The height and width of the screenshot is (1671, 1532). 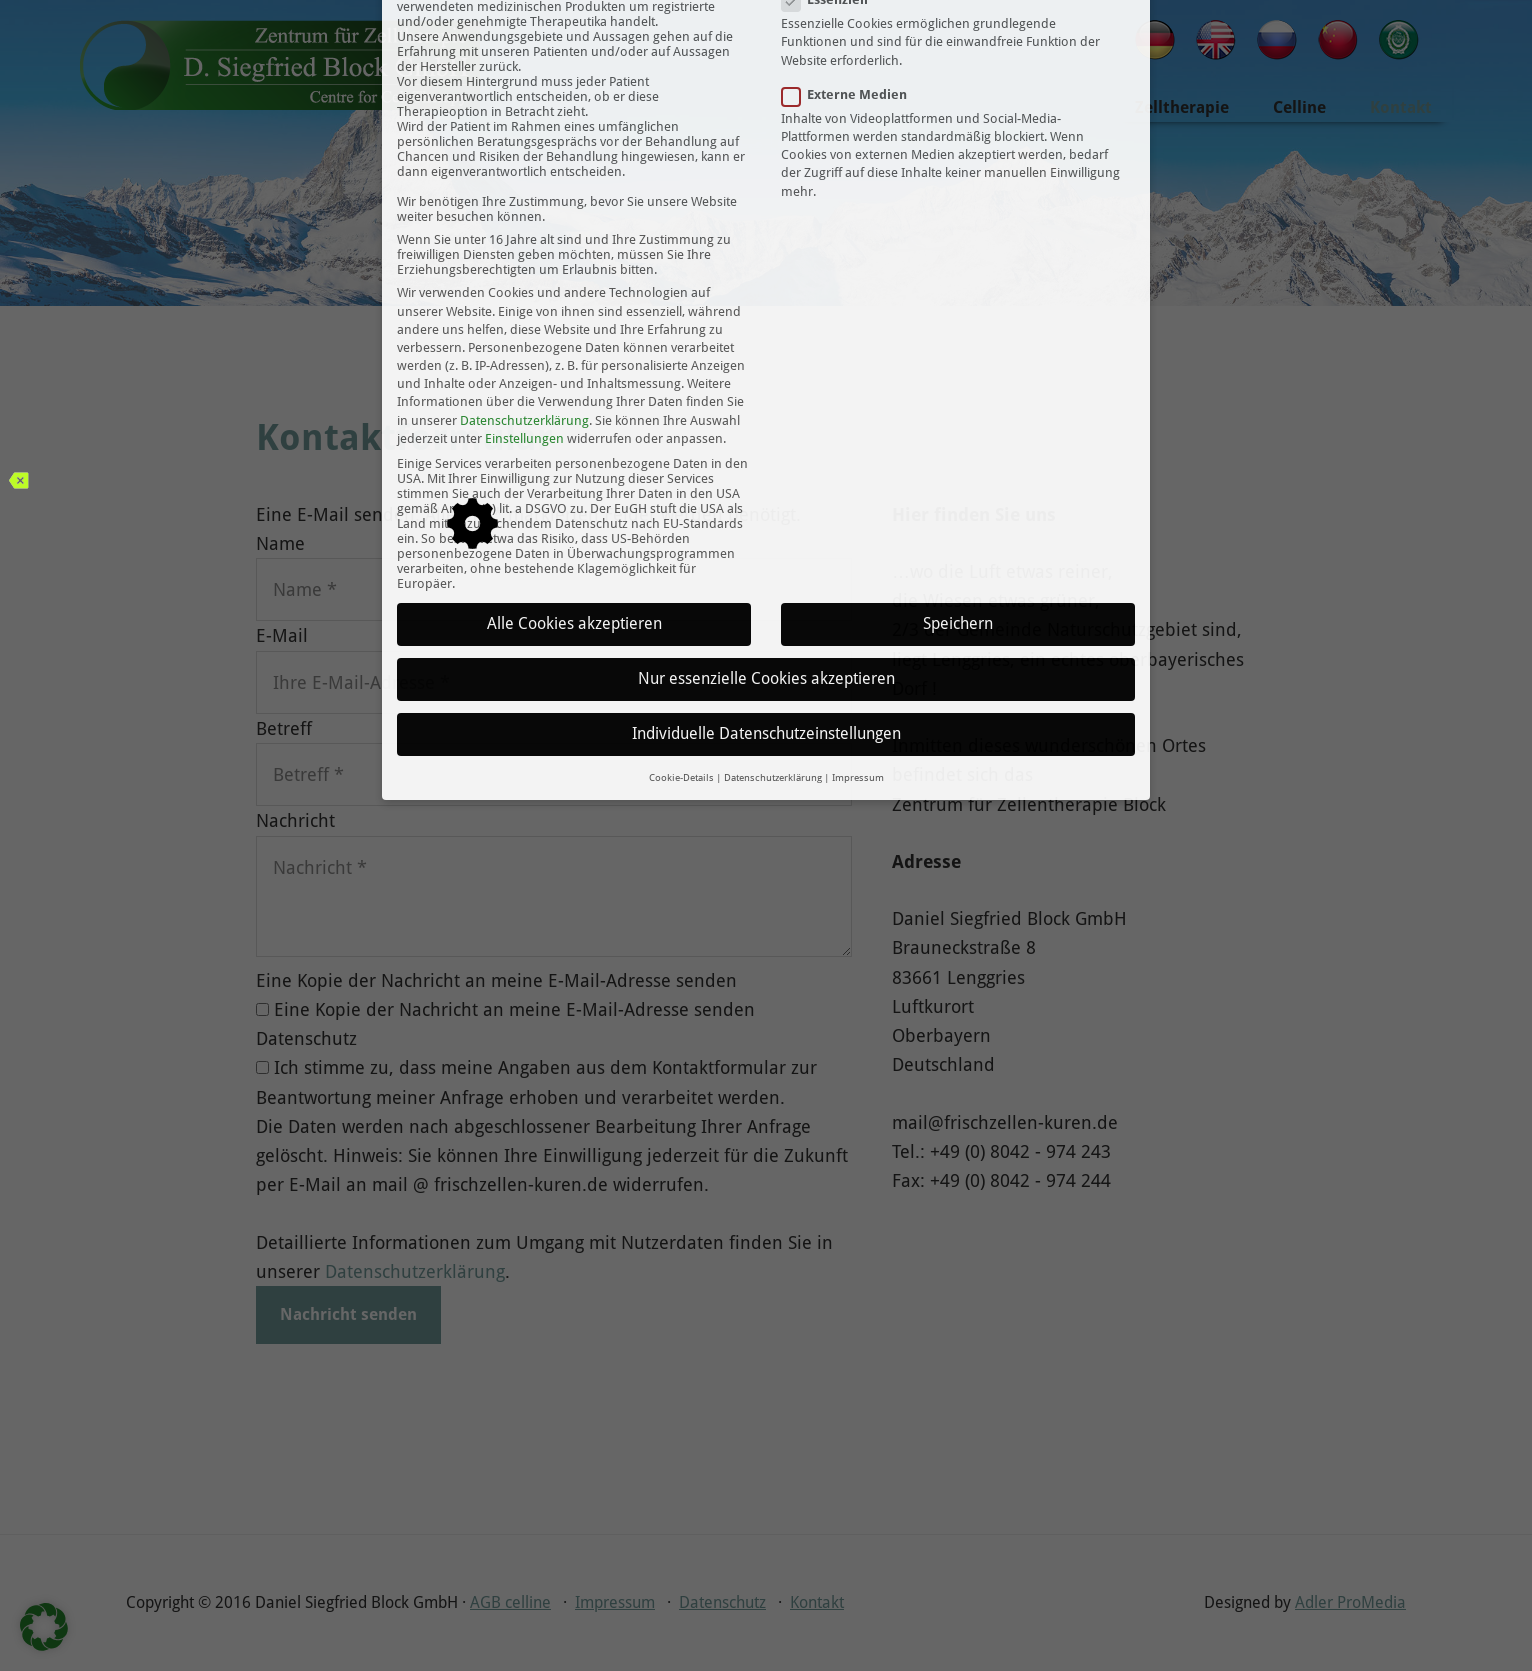 What do you see at coordinates (472, 523) in the screenshot?
I see `access settings or preferences` at bounding box center [472, 523].